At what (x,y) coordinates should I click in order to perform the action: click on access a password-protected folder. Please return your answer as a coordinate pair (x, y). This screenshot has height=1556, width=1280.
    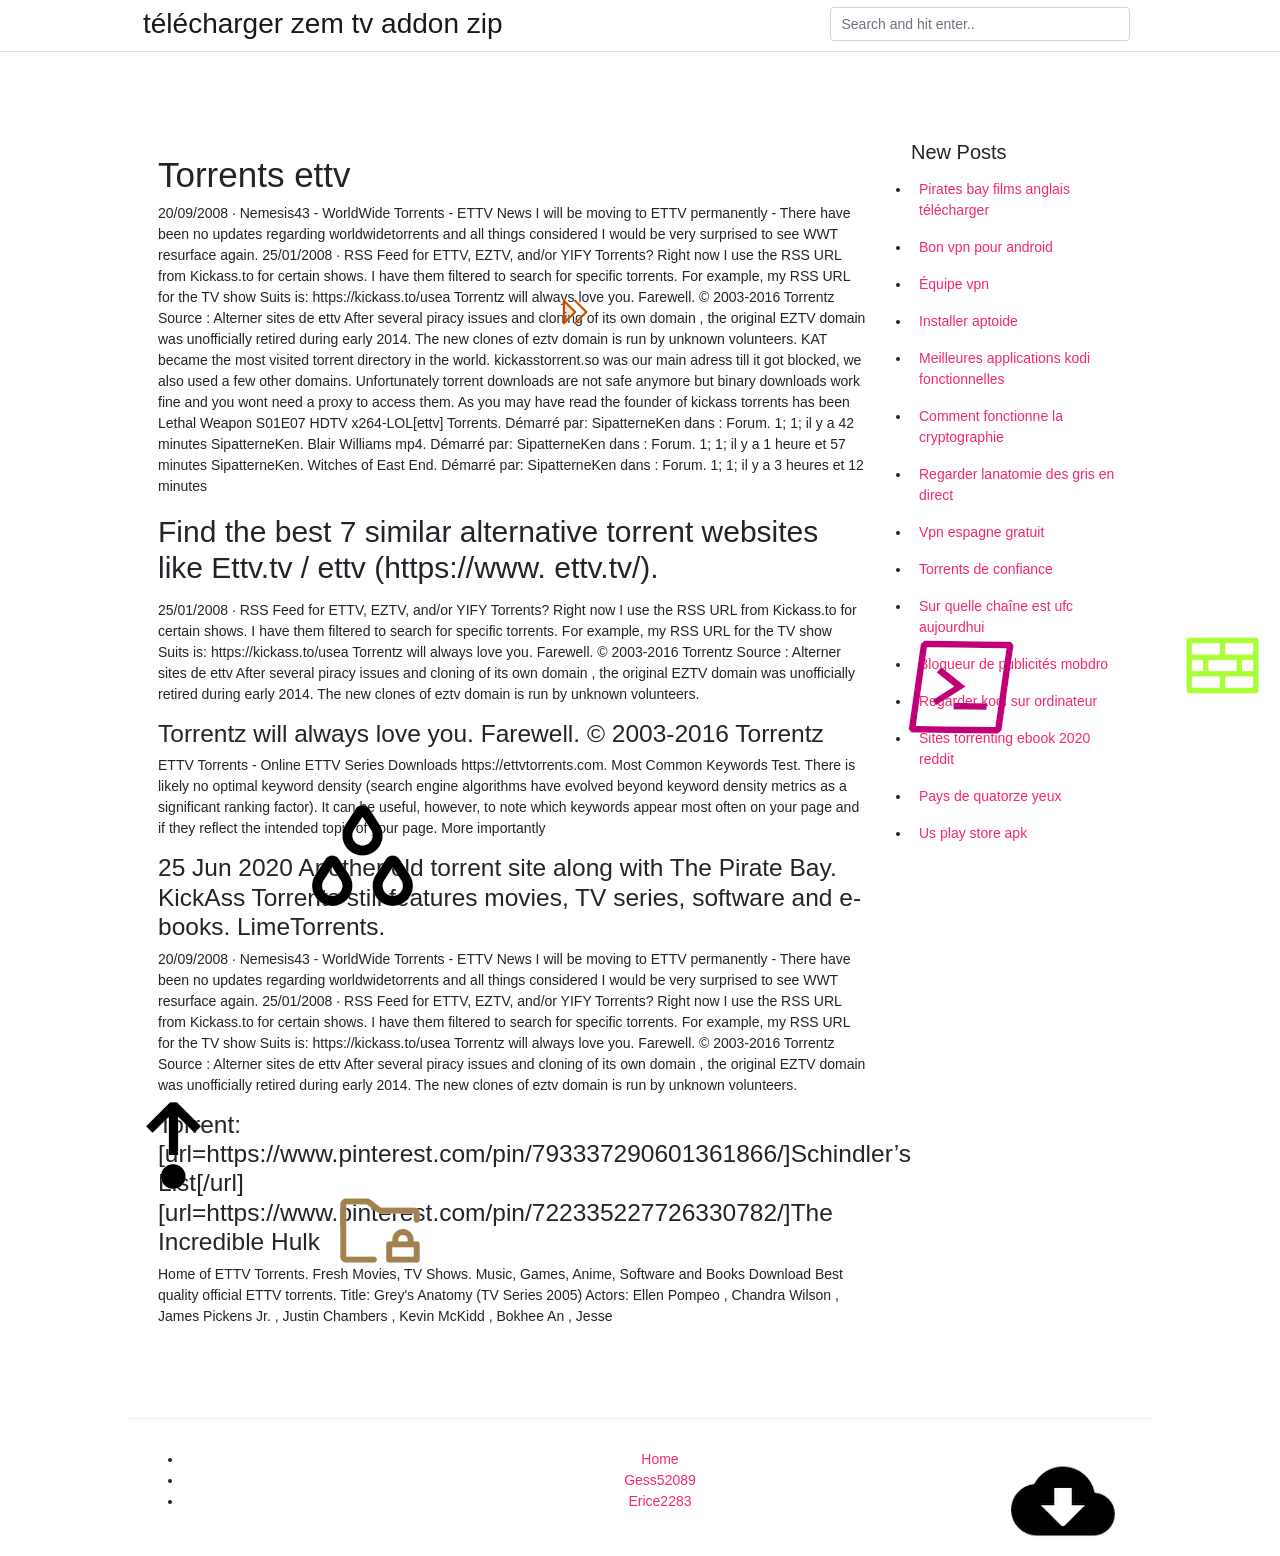
    Looking at the image, I should click on (380, 1229).